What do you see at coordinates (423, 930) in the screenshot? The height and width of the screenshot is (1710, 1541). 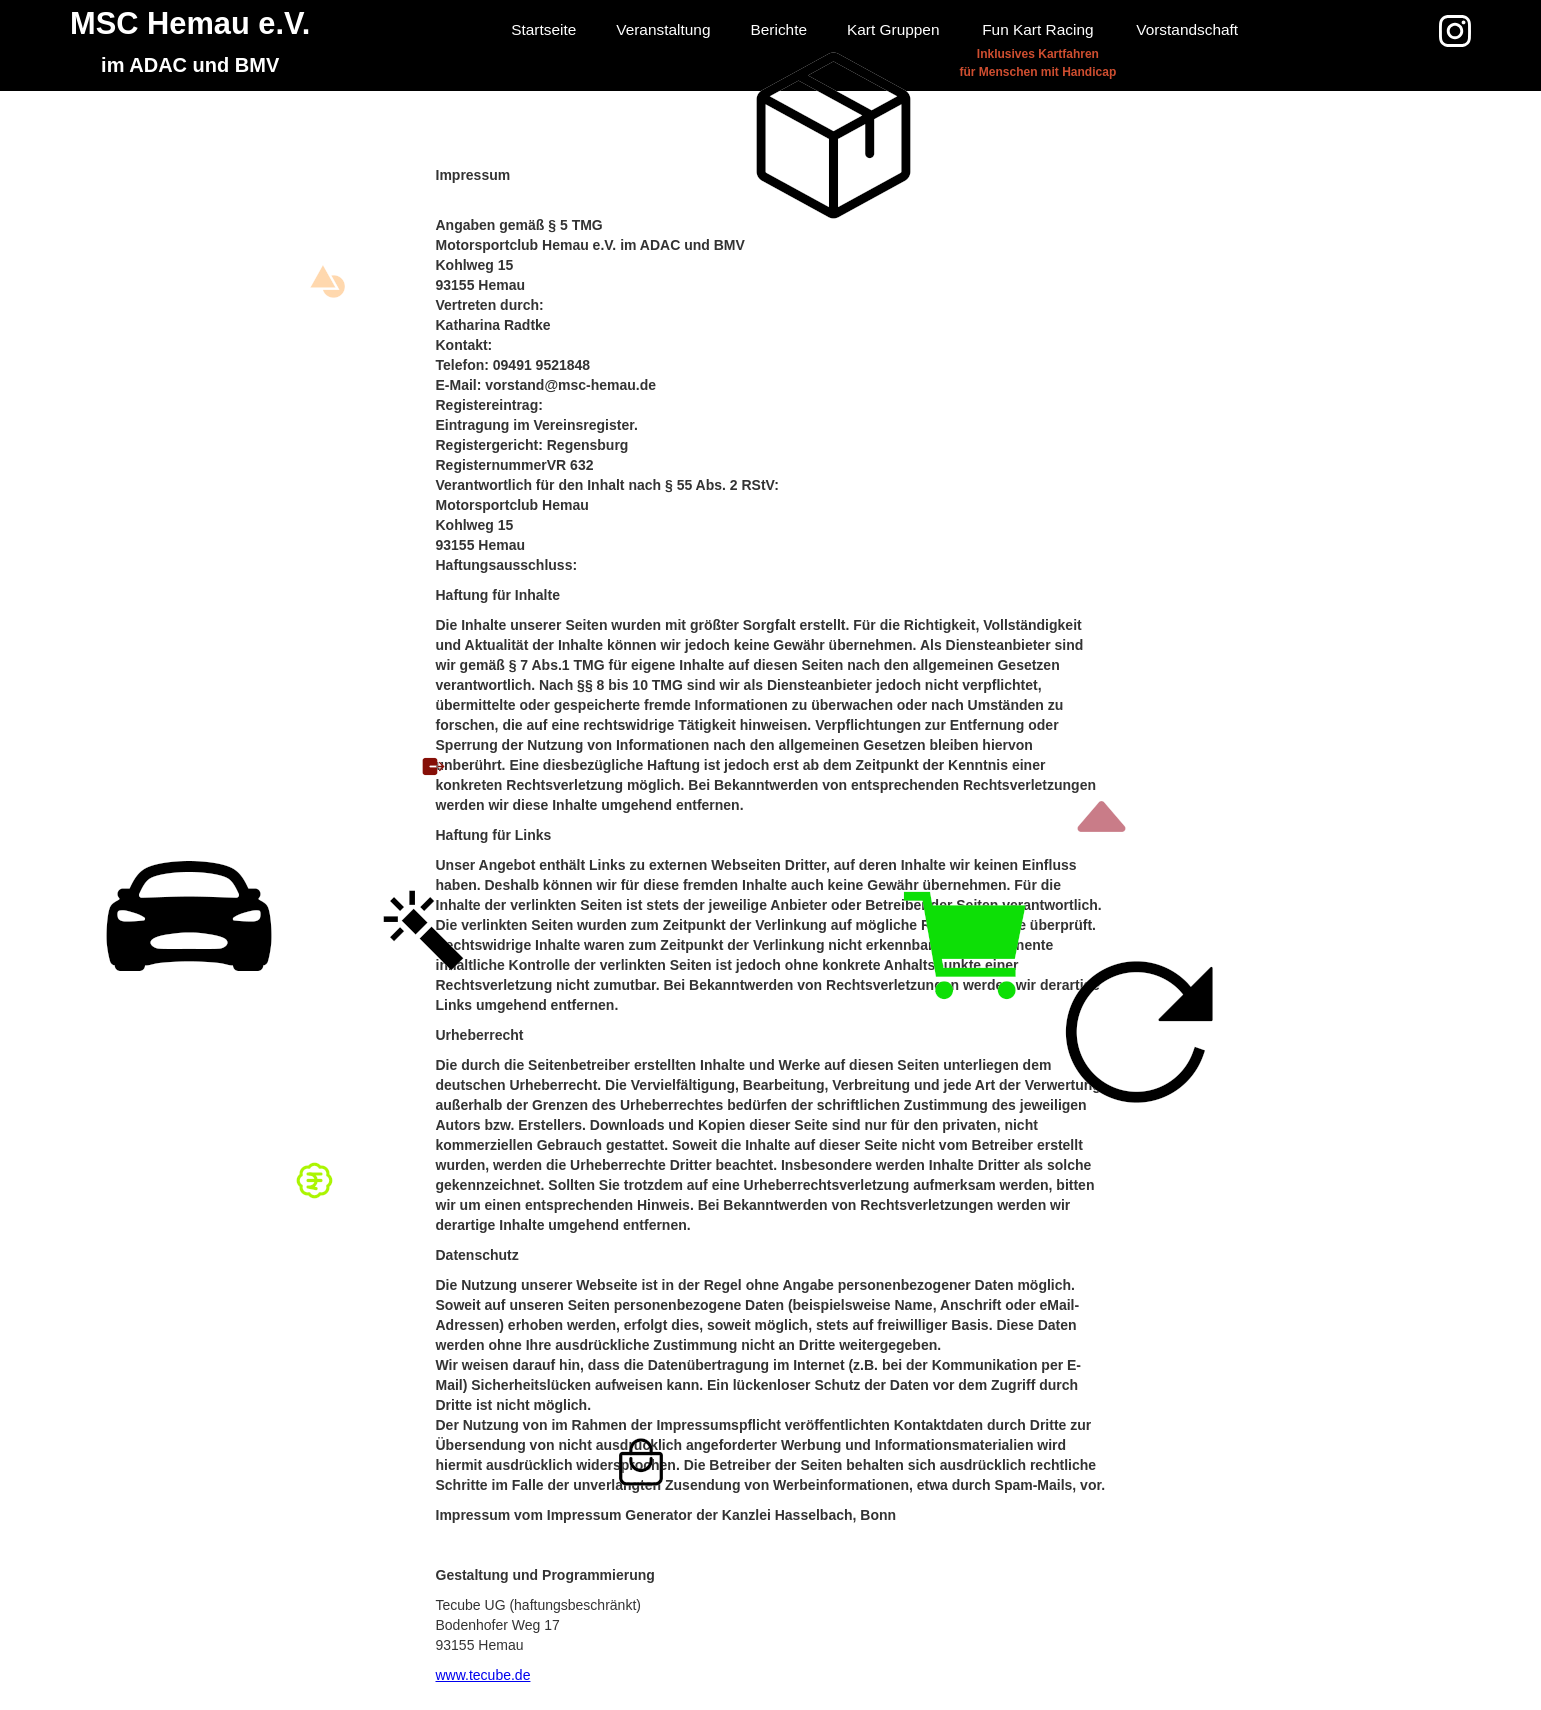 I see `apply auto-enhance or magic adjustments` at bounding box center [423, 930].